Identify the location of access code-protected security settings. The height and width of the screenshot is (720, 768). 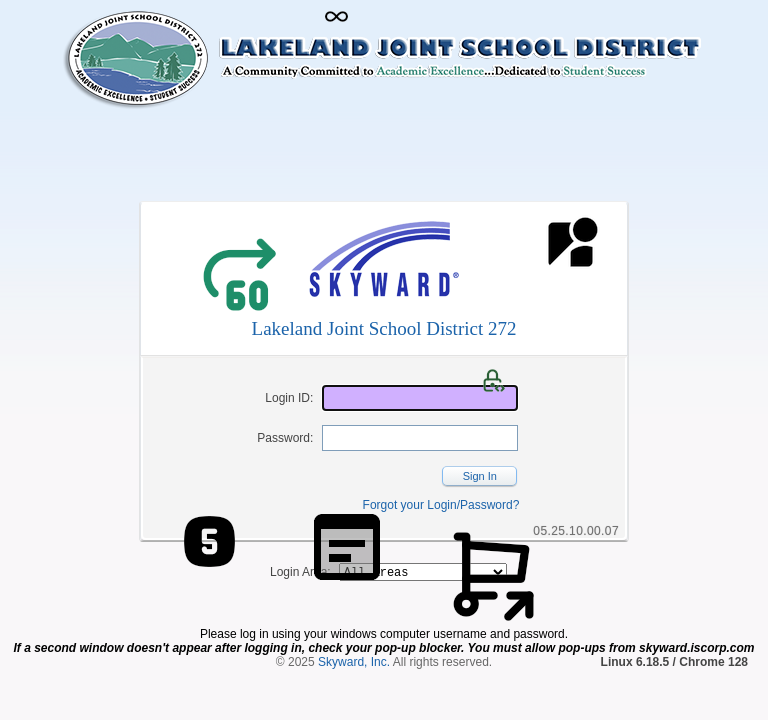
(492, 380).